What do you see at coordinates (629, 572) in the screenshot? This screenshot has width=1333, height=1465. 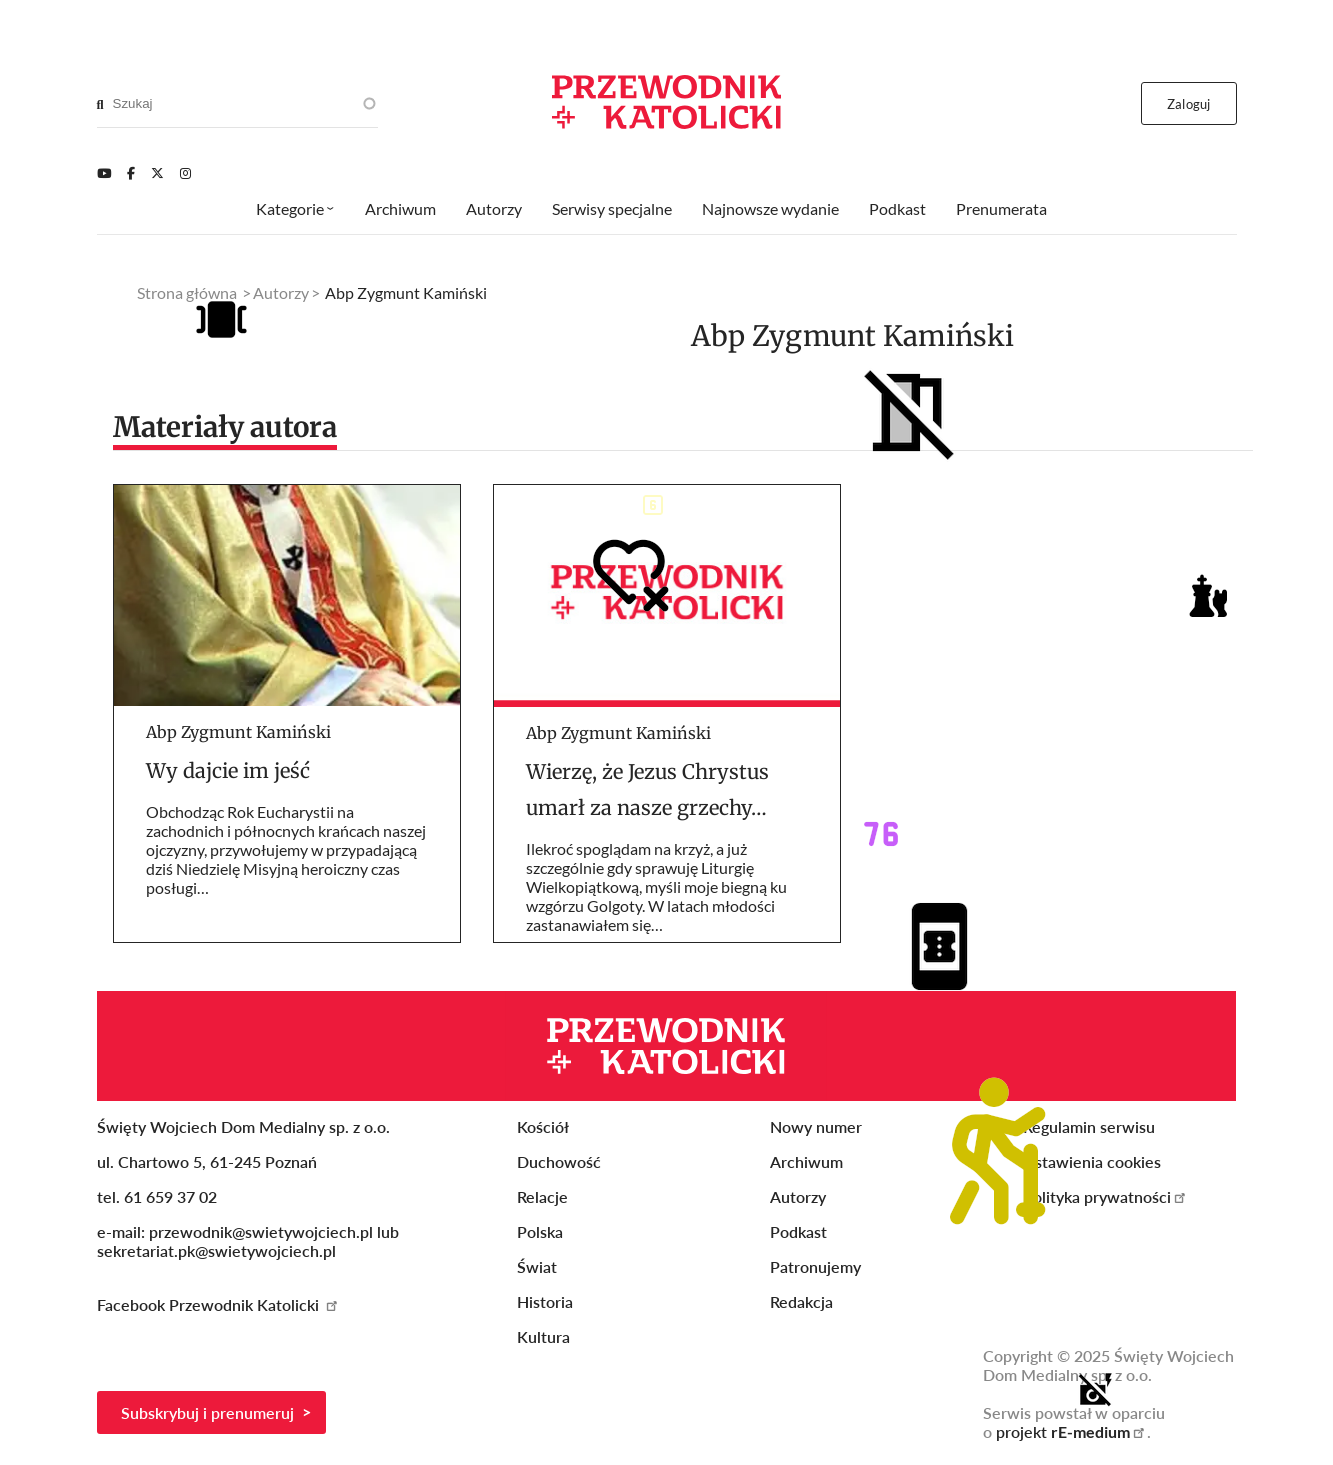 I see `remove from favorites` at bounding box center [629, 572].